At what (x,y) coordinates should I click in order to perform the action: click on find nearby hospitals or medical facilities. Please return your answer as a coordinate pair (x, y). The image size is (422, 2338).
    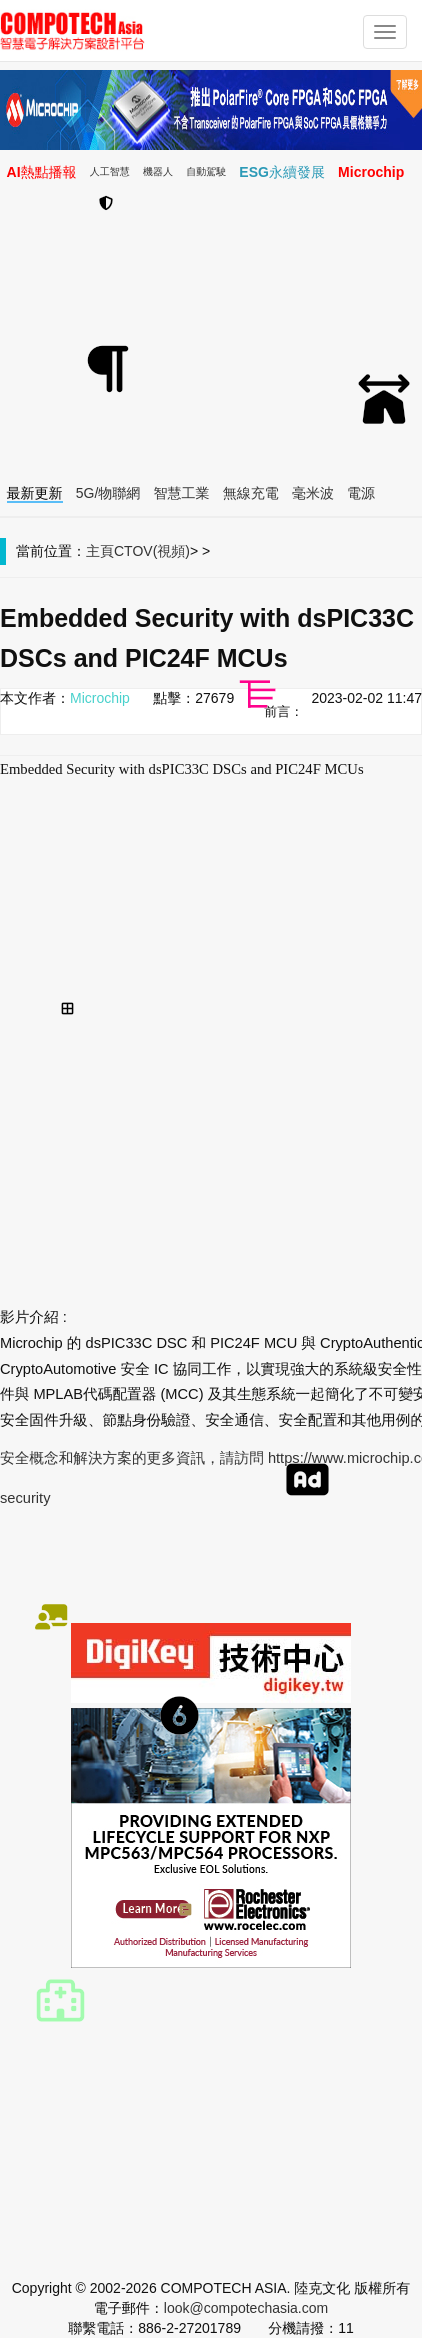
    Looking at the image, I should click on (60, 2000).